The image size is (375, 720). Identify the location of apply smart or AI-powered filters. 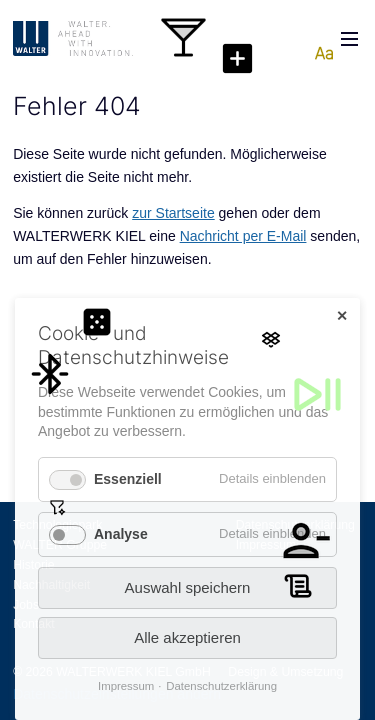
(57, 507).